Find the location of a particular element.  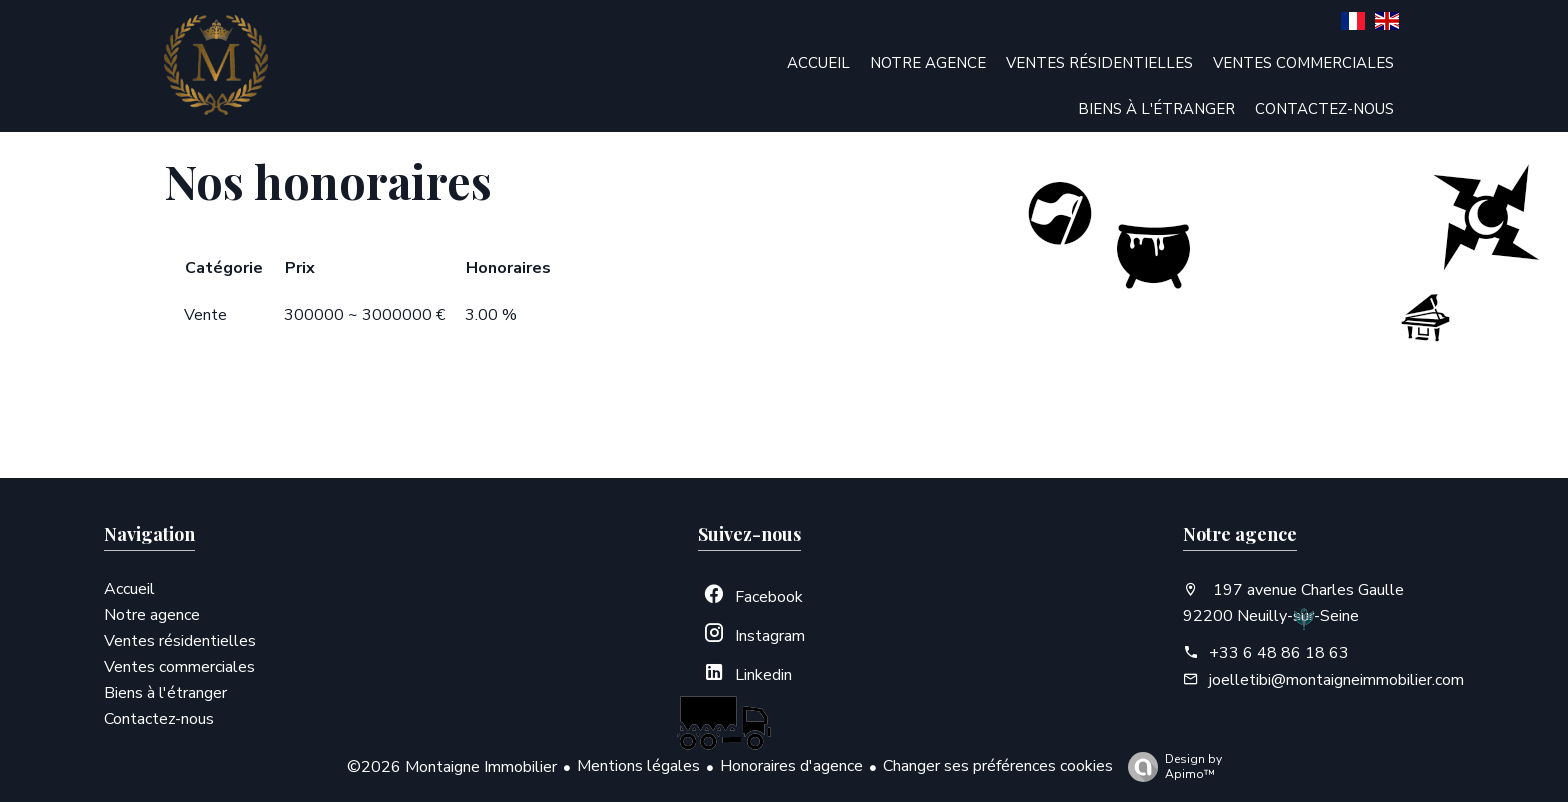

select a royal or mythical staff weapon is located at coordinates (1304, 619).